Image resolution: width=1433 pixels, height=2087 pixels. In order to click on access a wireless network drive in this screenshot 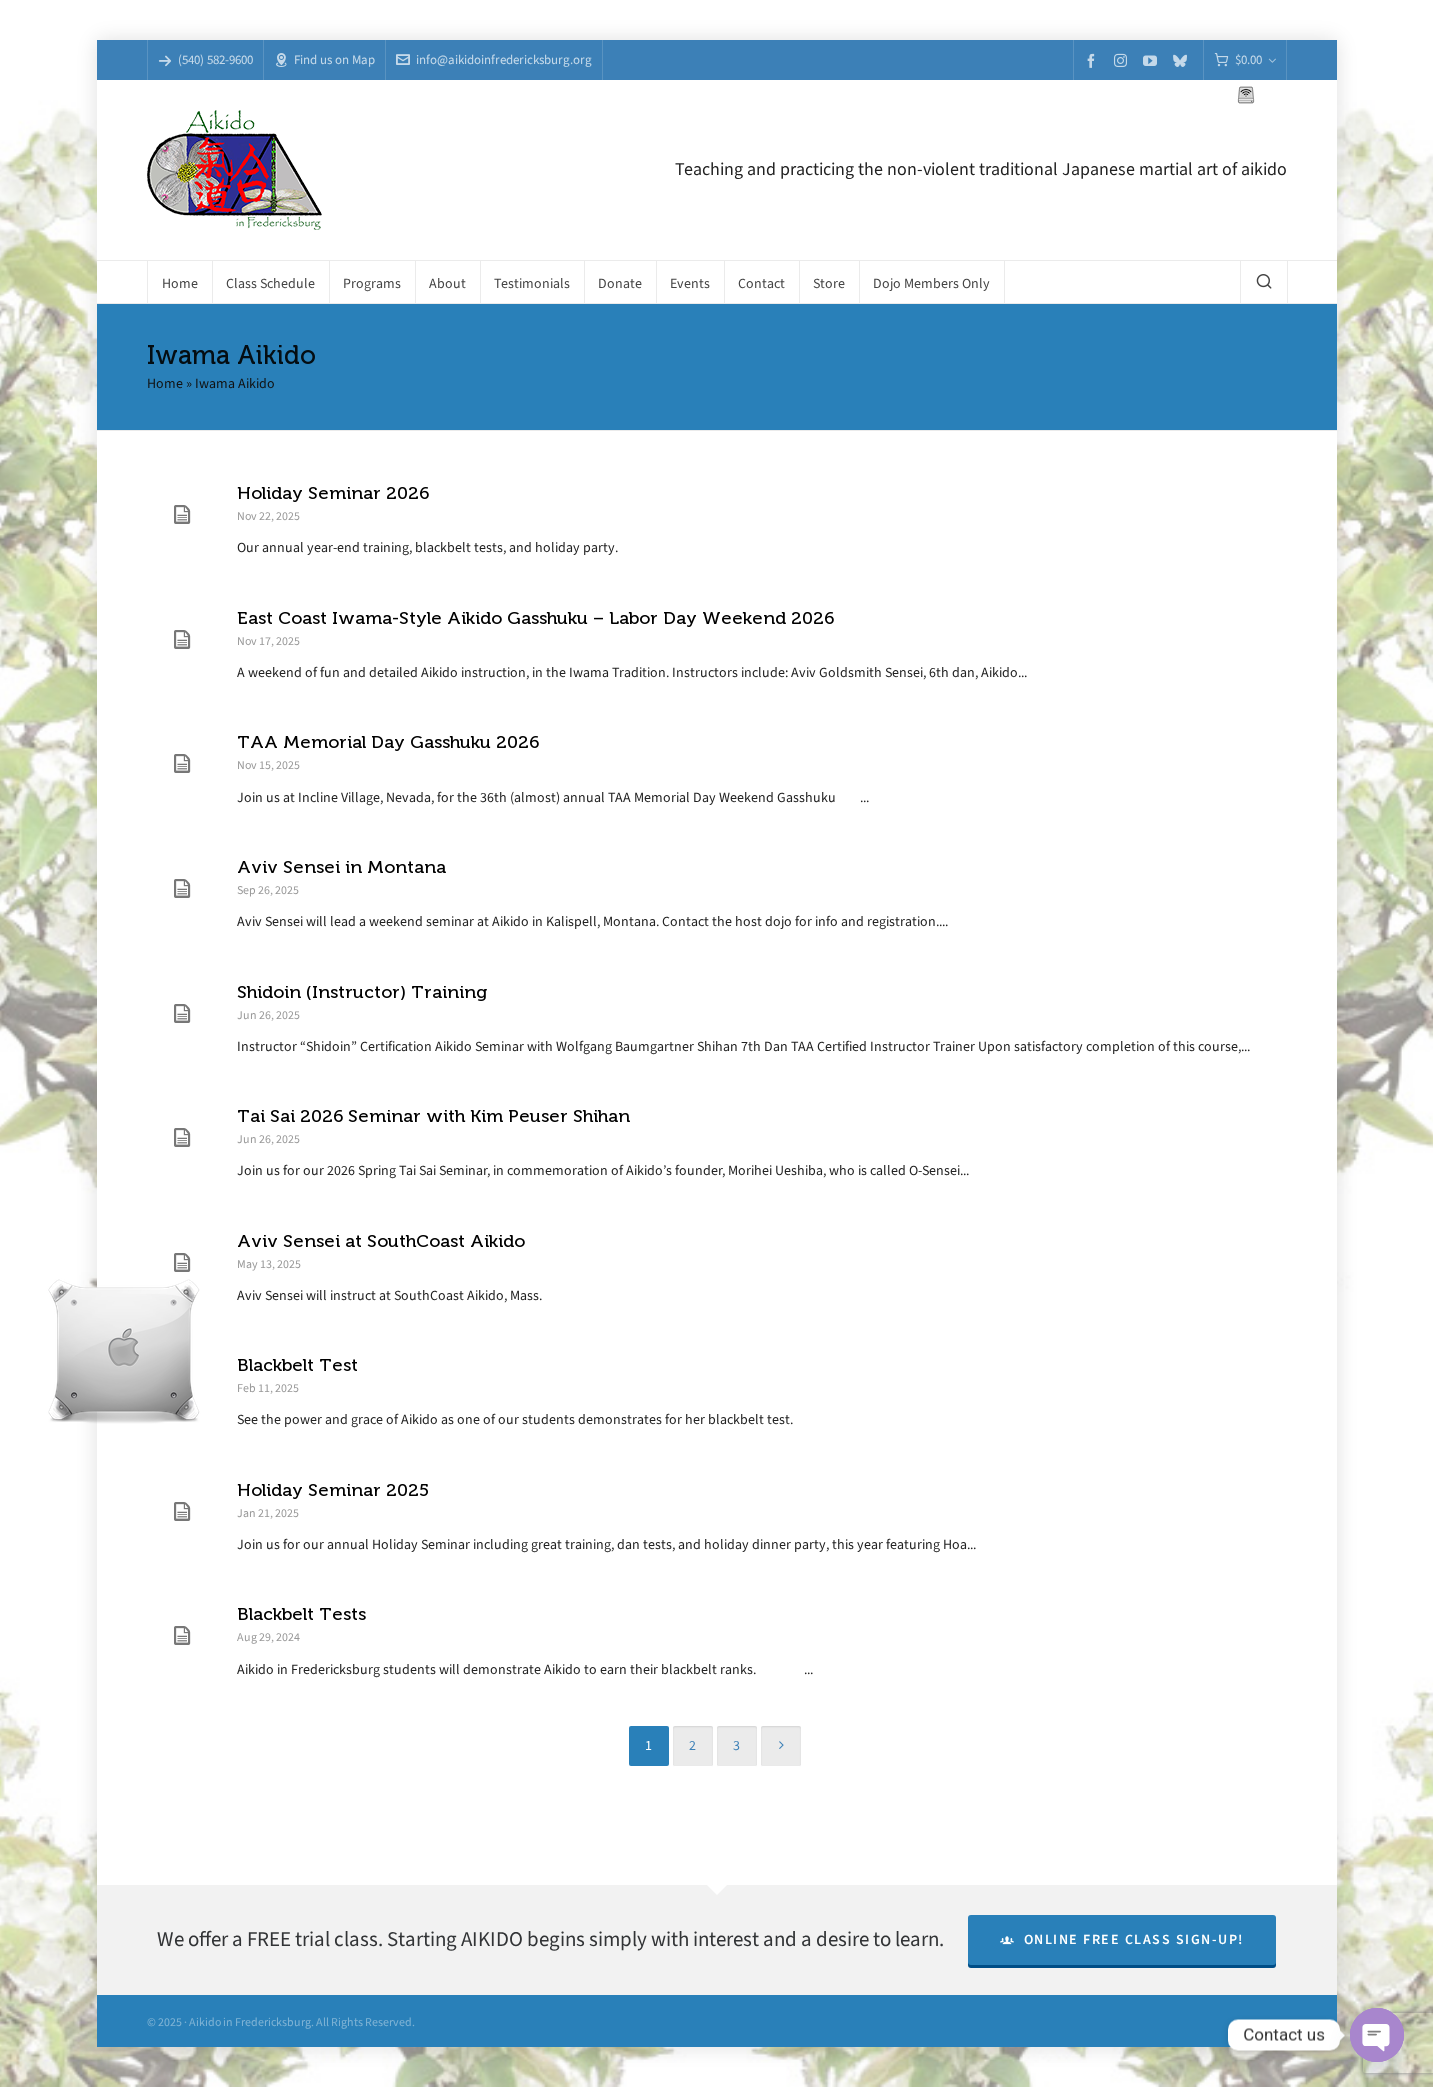, I will do `click(1246, 95)`.